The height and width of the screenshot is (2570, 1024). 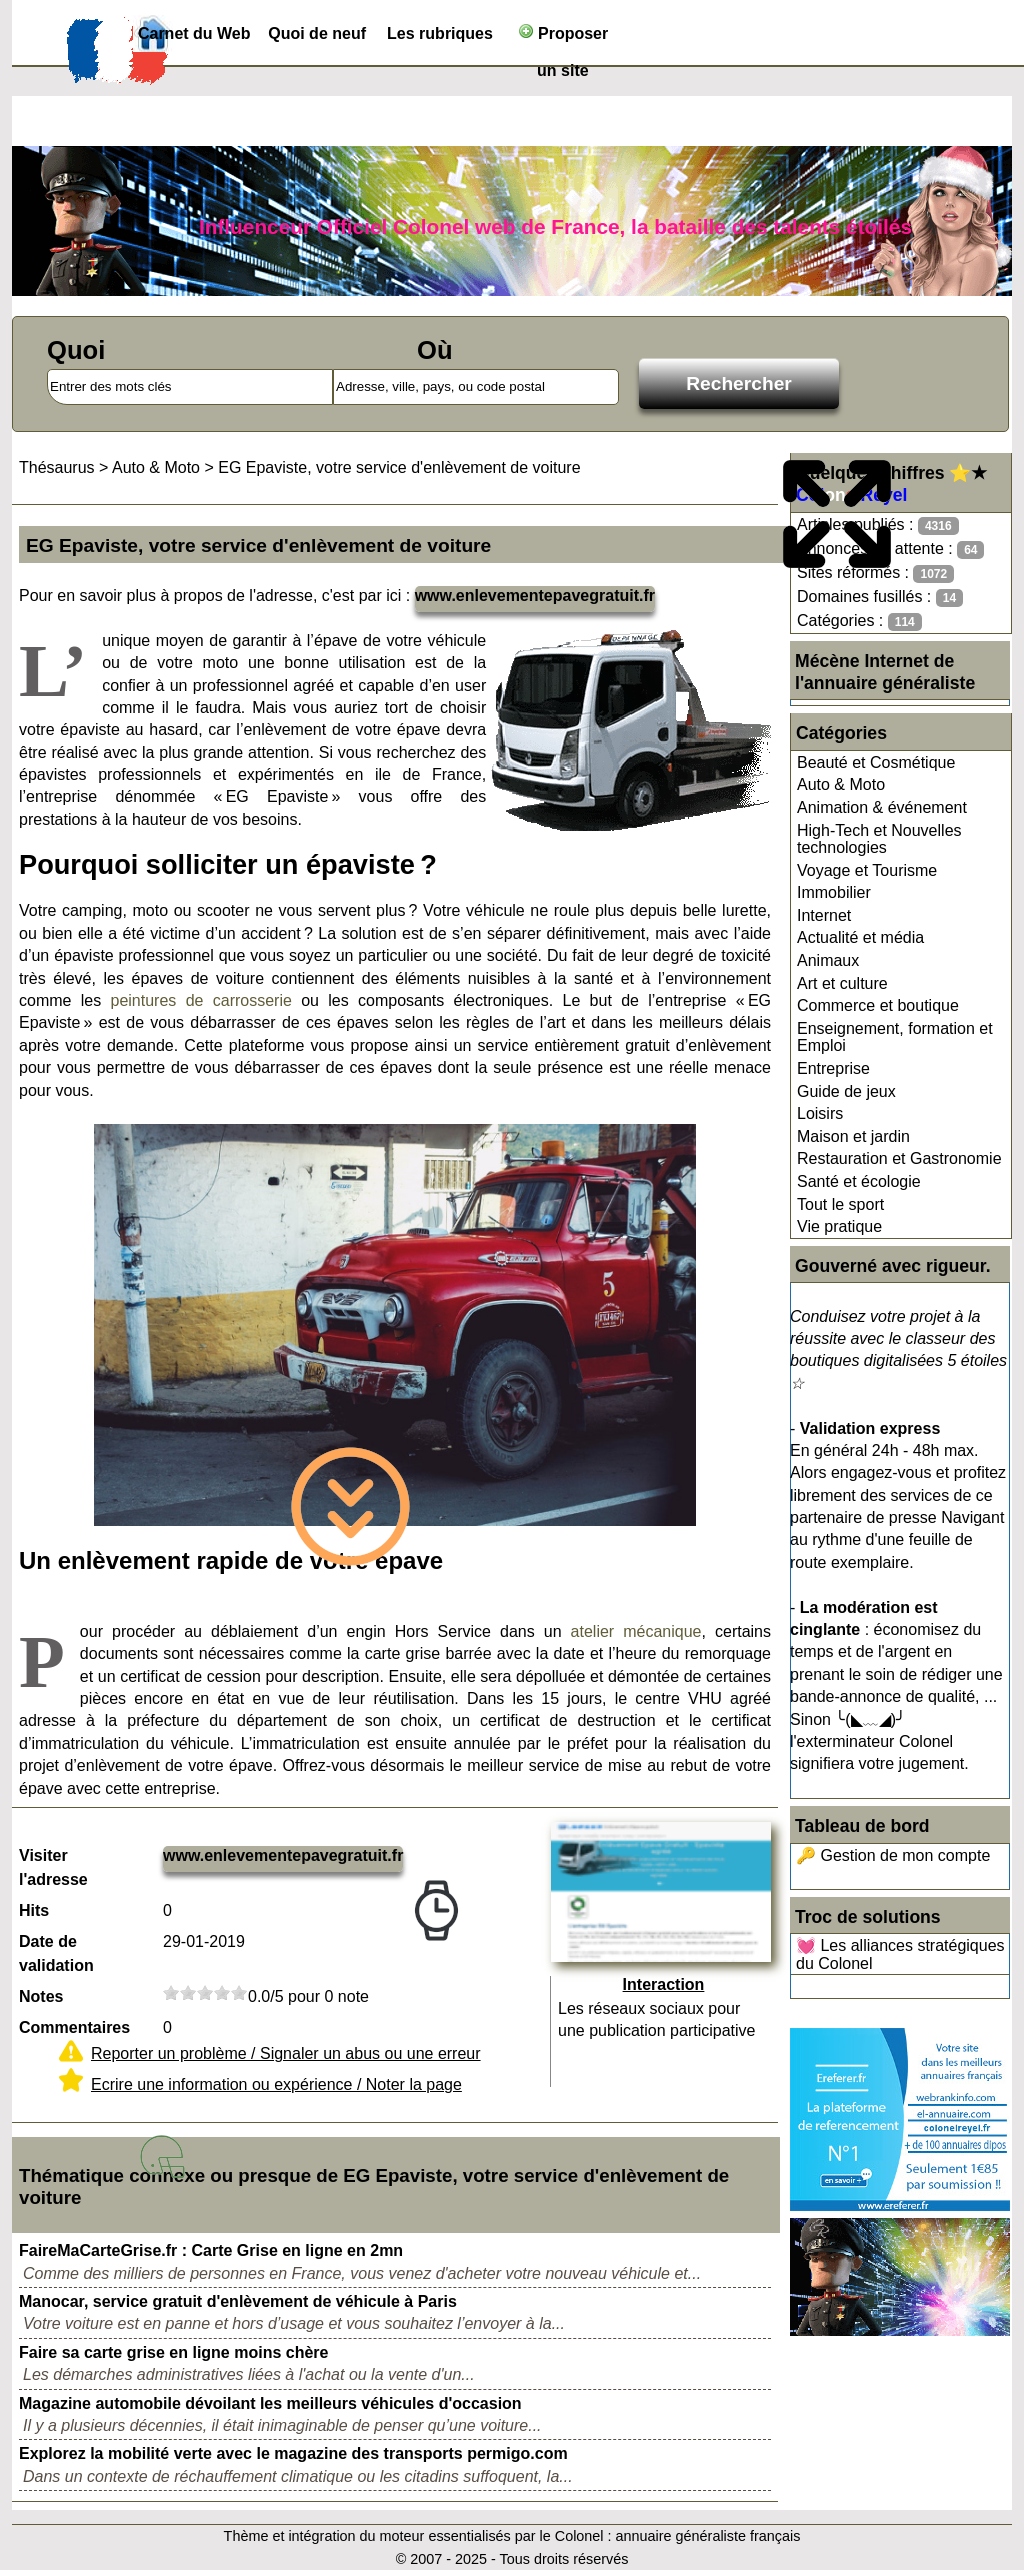 I want to click on view time or clock settings, so click(x=436, y=1910).